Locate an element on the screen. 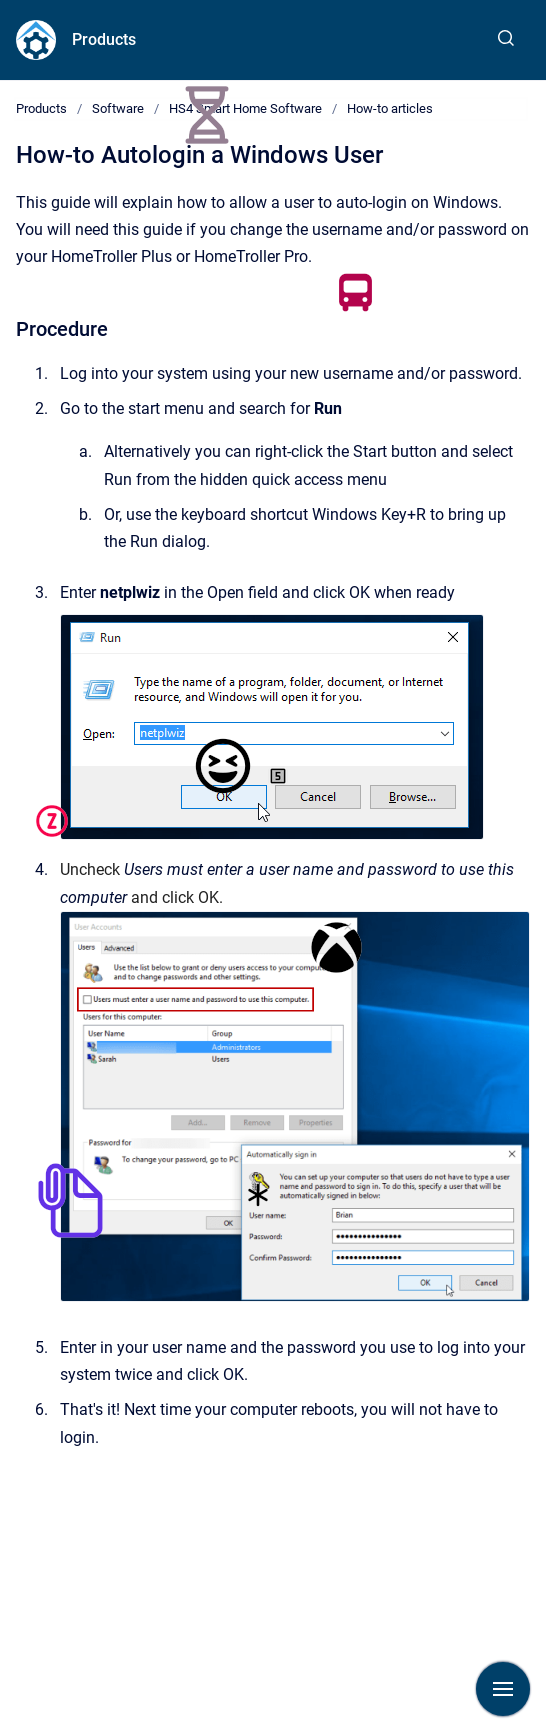  attach a document or file is located at coordinates (70, 1200).